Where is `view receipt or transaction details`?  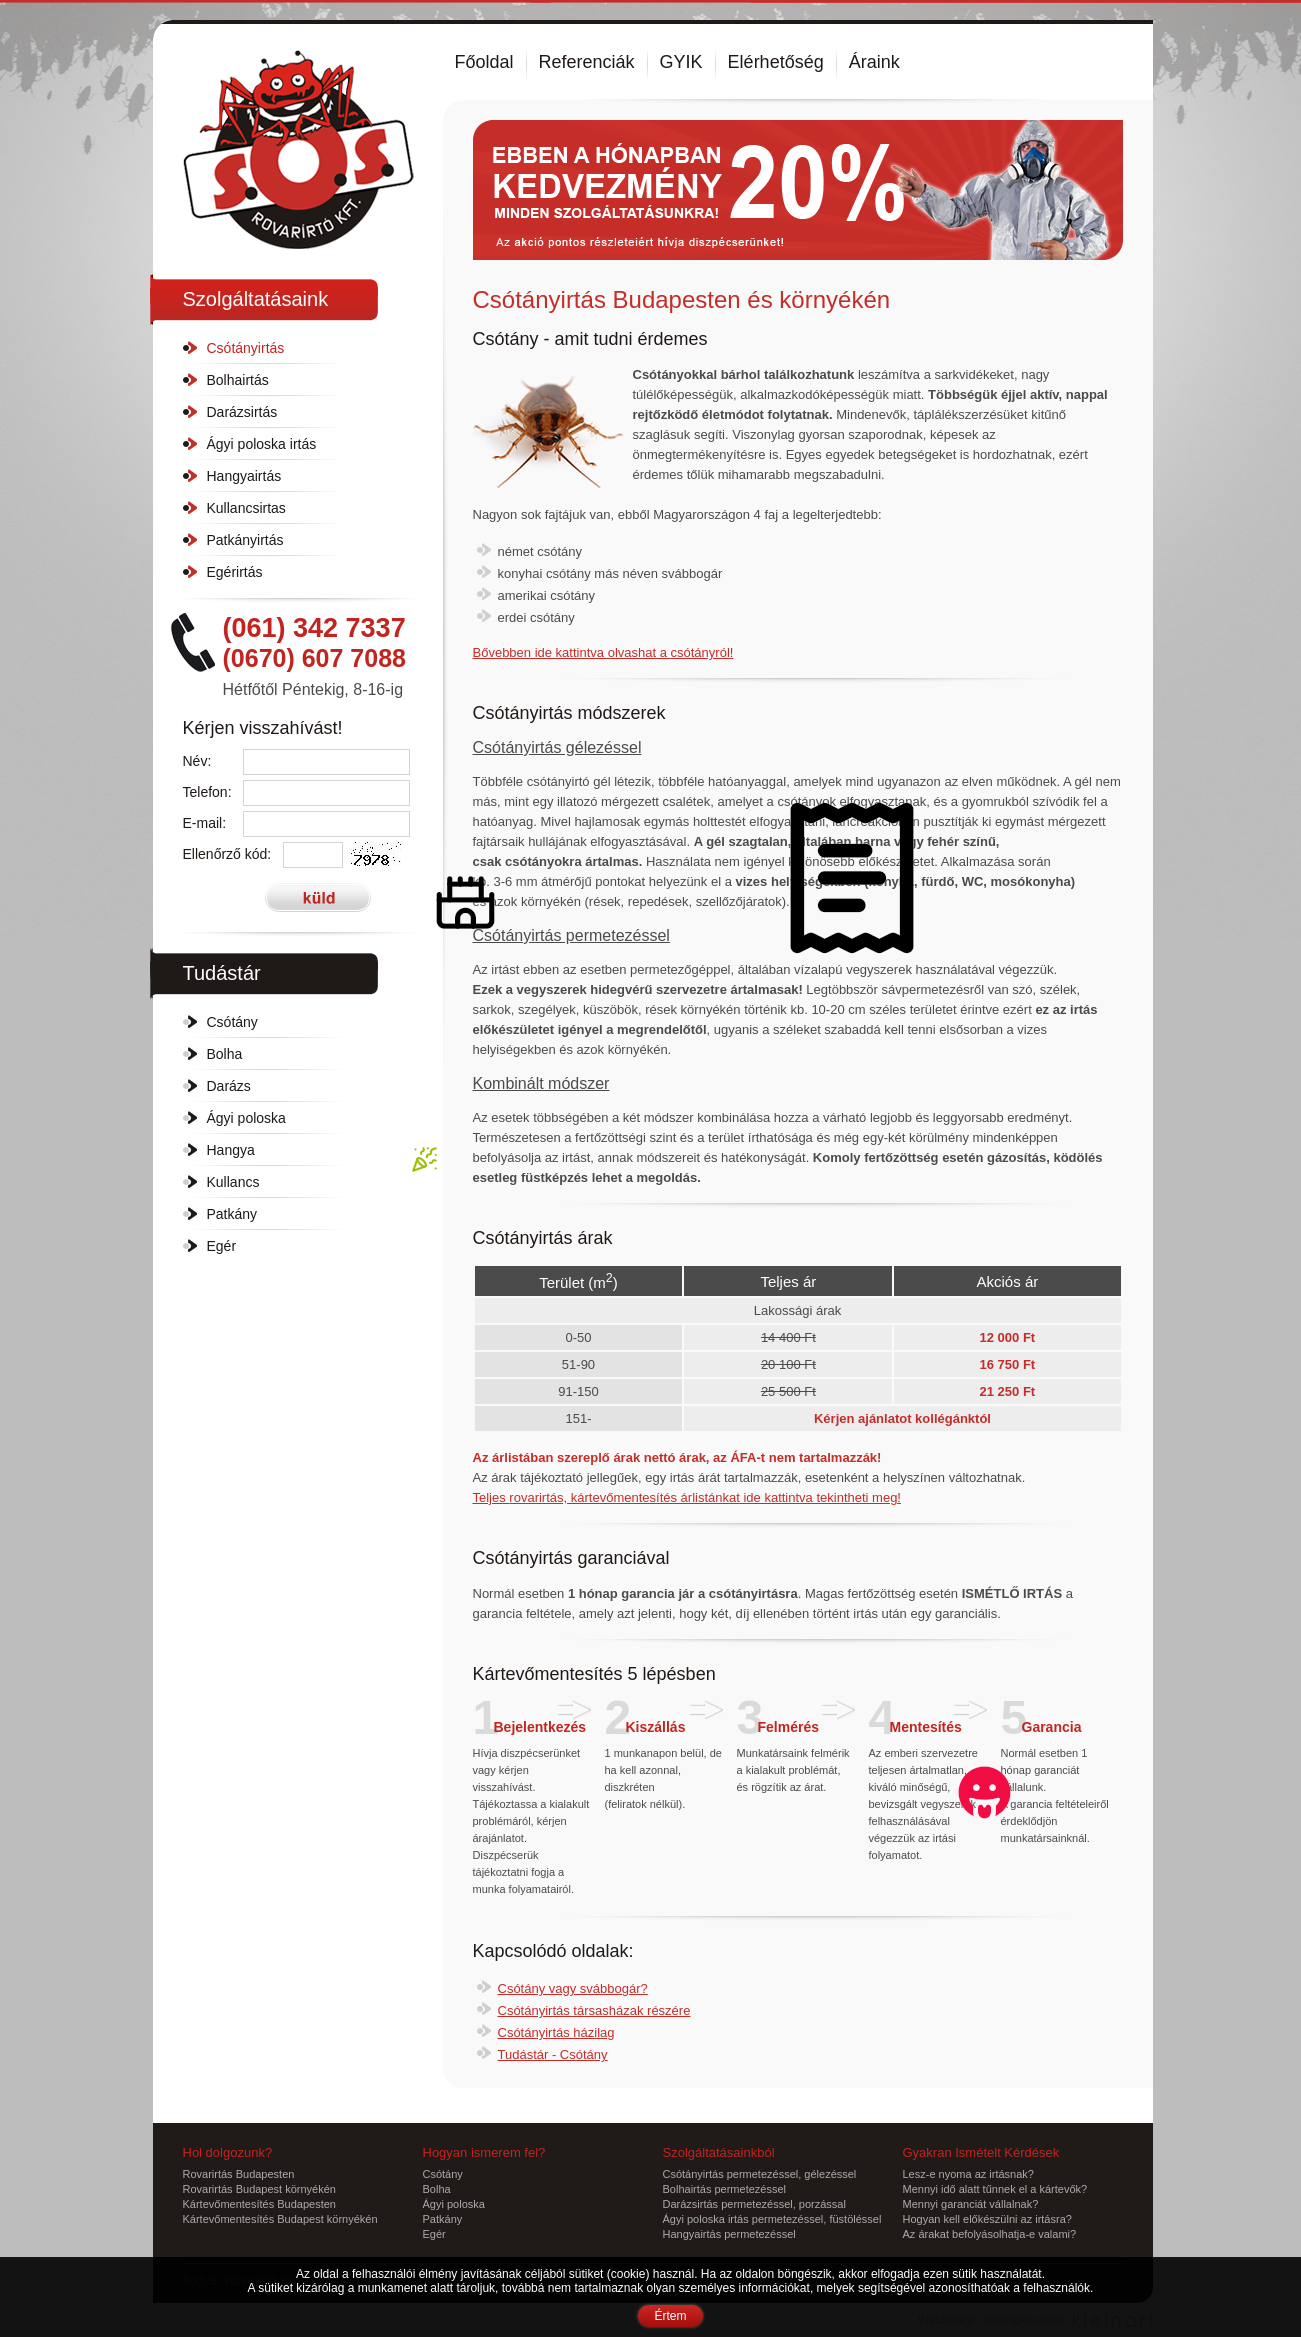
view receipt or transaction details is located at coordinates (852, 878).